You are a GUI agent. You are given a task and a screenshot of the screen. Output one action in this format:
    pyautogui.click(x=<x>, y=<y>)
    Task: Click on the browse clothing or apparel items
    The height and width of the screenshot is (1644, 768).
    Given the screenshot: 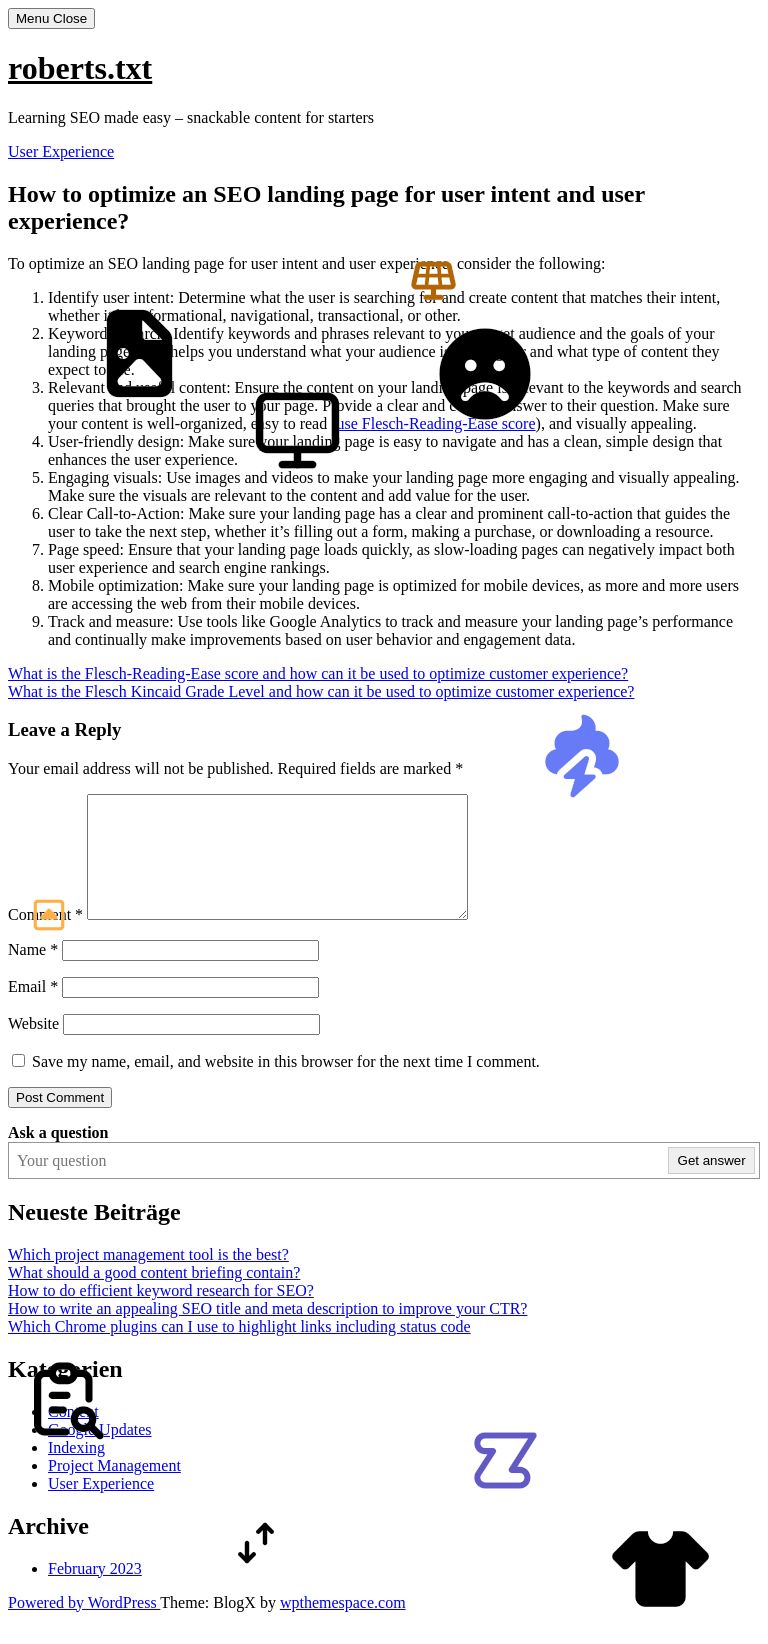 What is the action you would take?
    pyautogui.click(x=660, y=1566)
    